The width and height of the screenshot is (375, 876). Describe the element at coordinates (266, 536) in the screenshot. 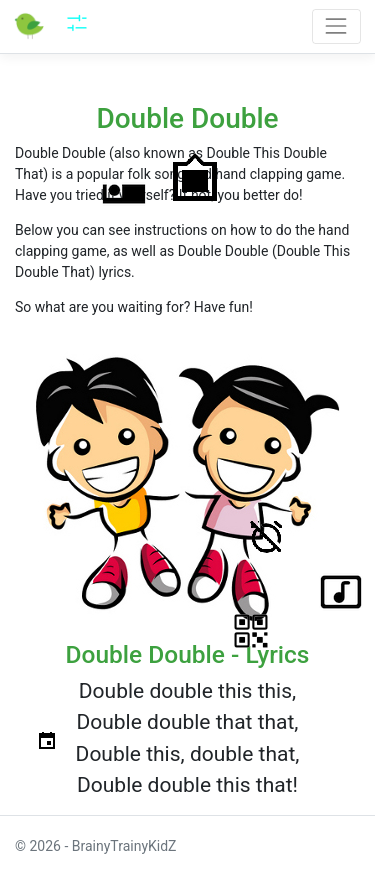

I see `disable or turn off alarm` at that location.